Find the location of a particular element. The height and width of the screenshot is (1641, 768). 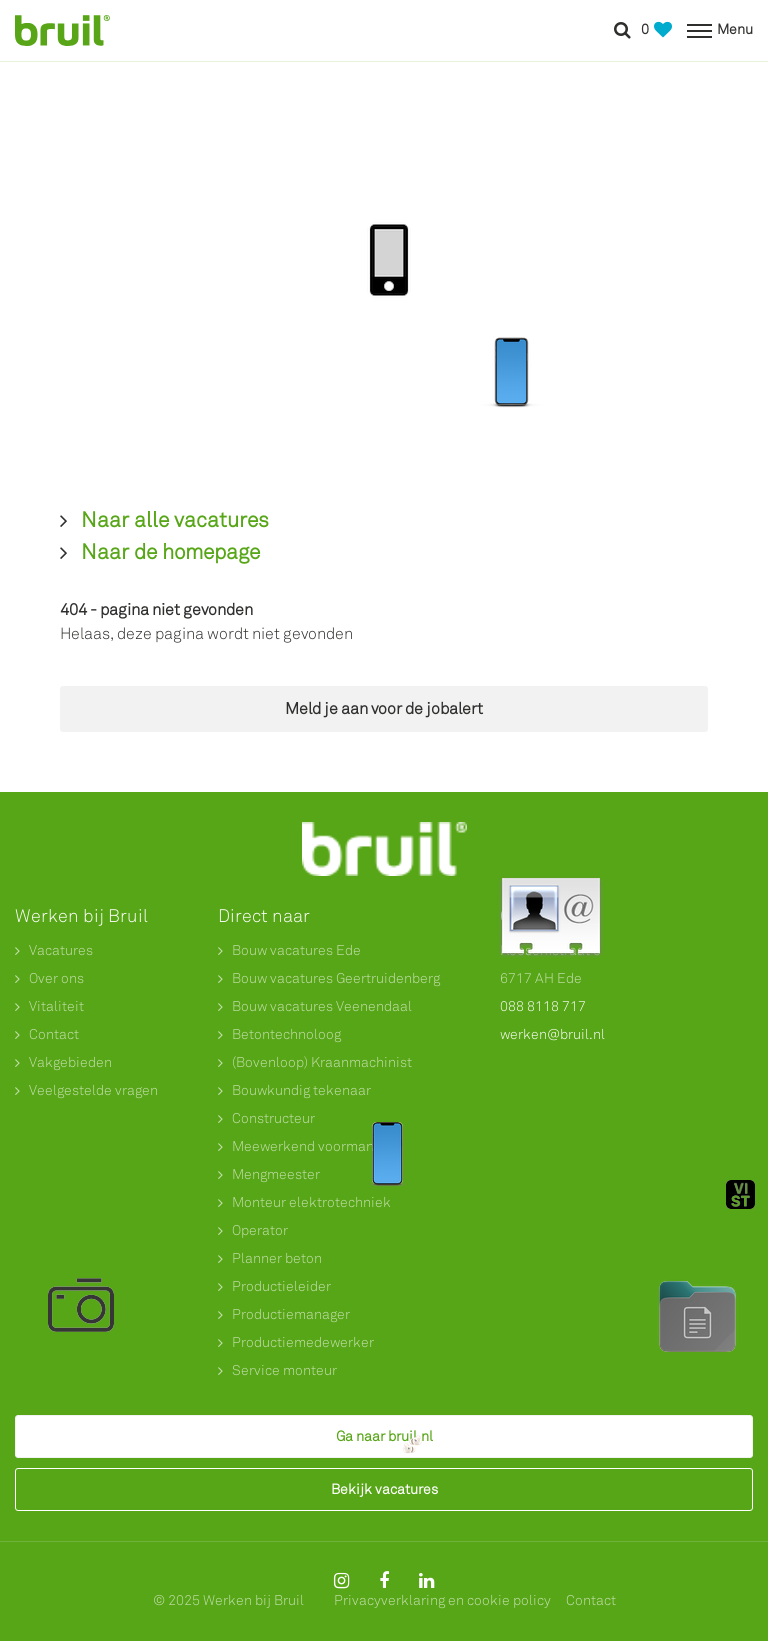

connect beats wireless earbuds via bluetooth is located at coordinates (412, 1444).